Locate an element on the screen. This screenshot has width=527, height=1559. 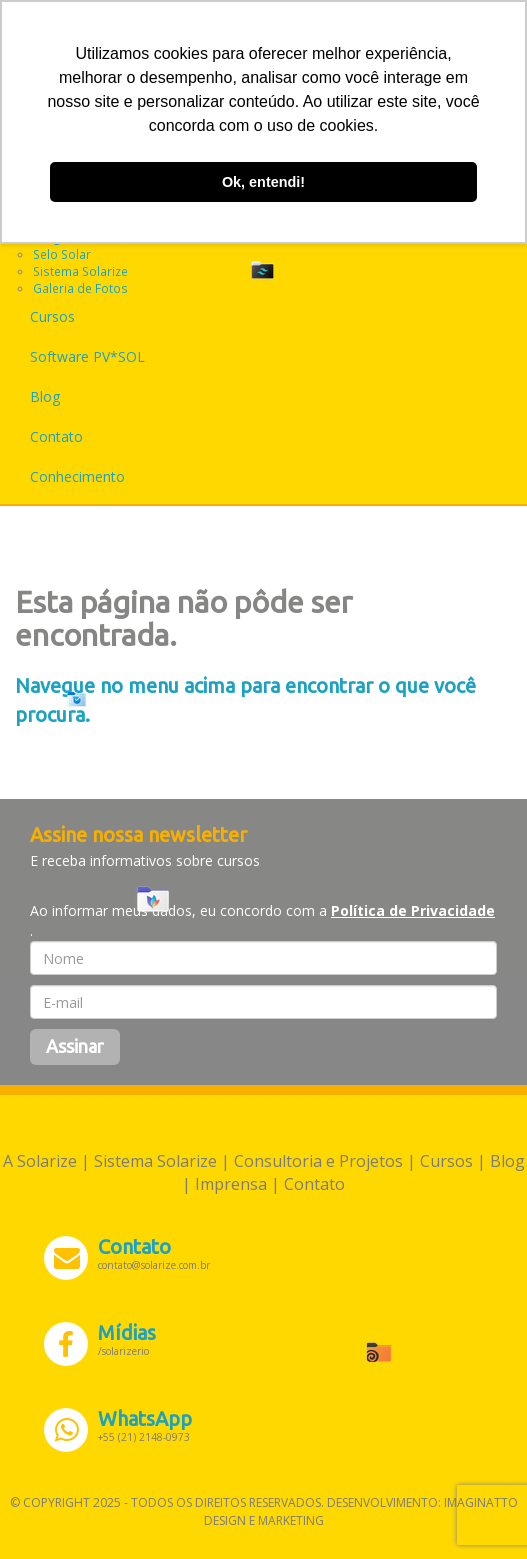
open houdini project files folder is located at coordinates (379, 1353).